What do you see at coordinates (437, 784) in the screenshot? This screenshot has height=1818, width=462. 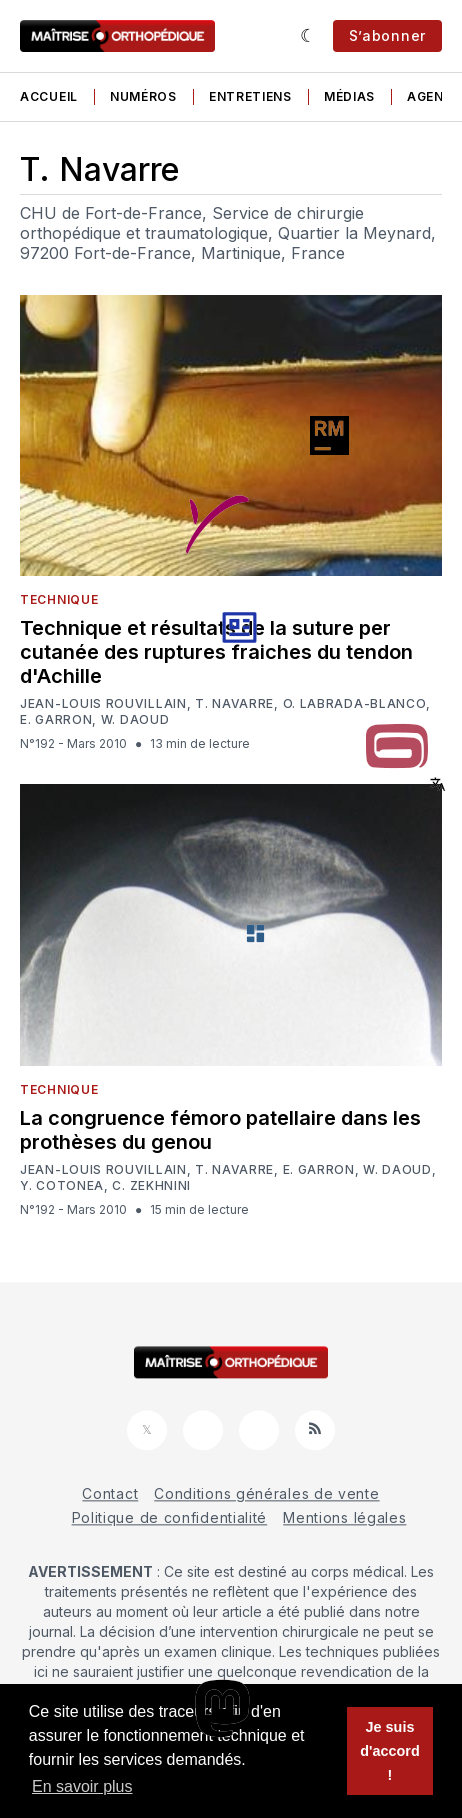 I see `translate text to another language` at bounding box center [437, 784].